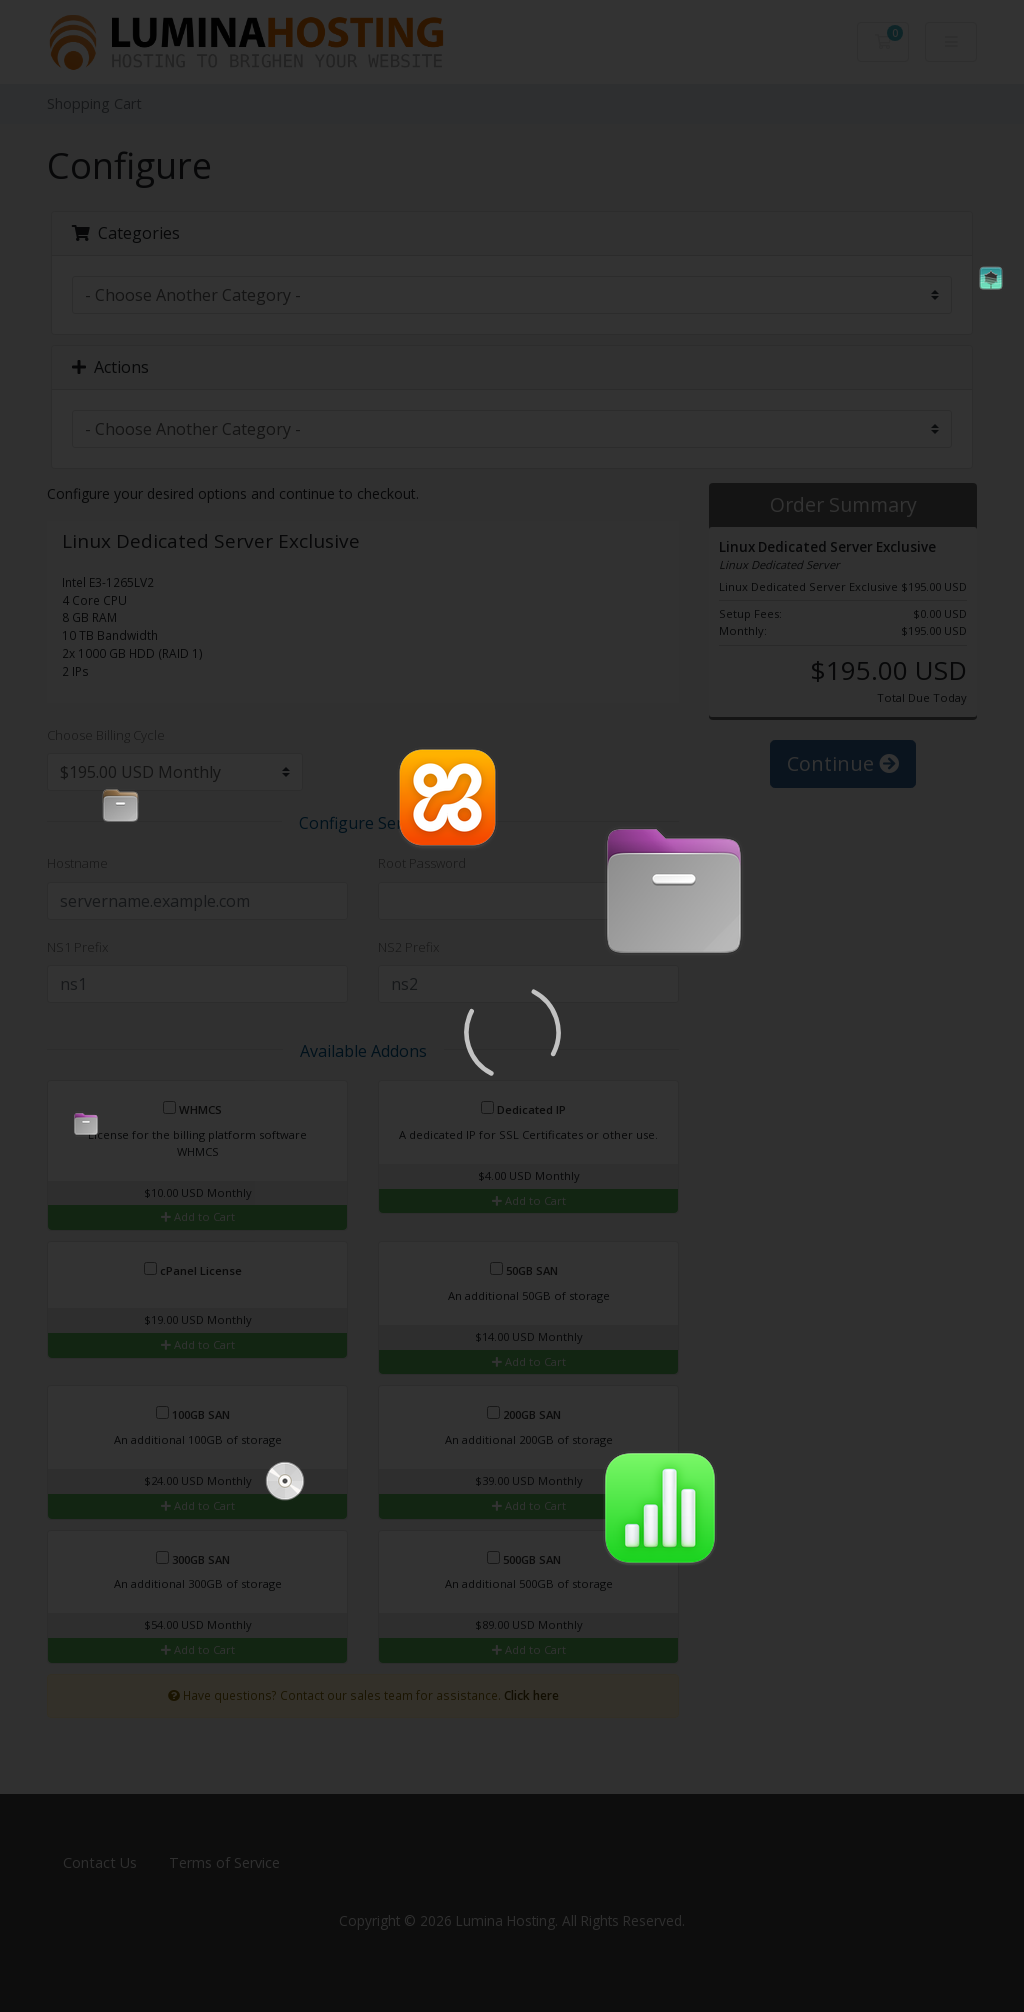 The image size is (1024, 2012). Describe the element at coordinates (285, 1481) in the screenshot. I see `indicates a rewritable CD-RW disc` at that location.